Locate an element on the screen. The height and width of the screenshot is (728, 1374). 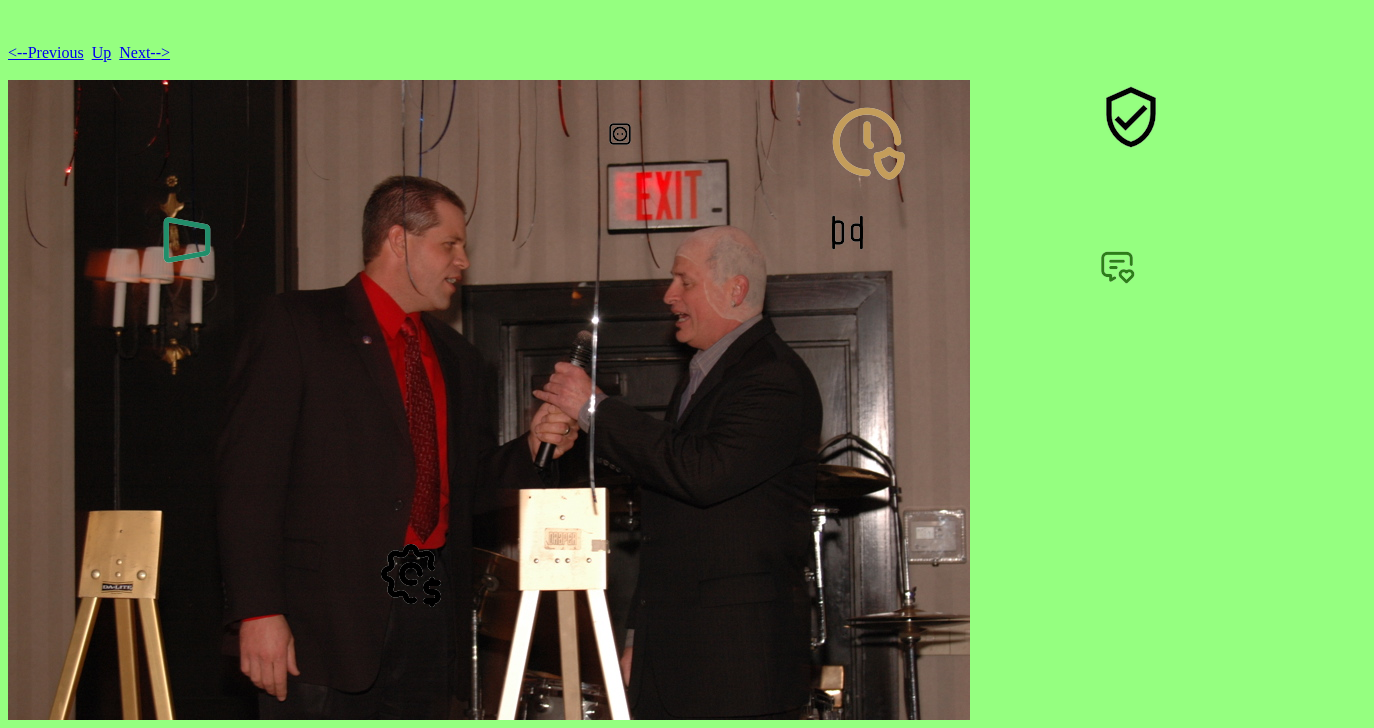
distribute elements with equal horizontal spacing is located at coordinates (847, 232).